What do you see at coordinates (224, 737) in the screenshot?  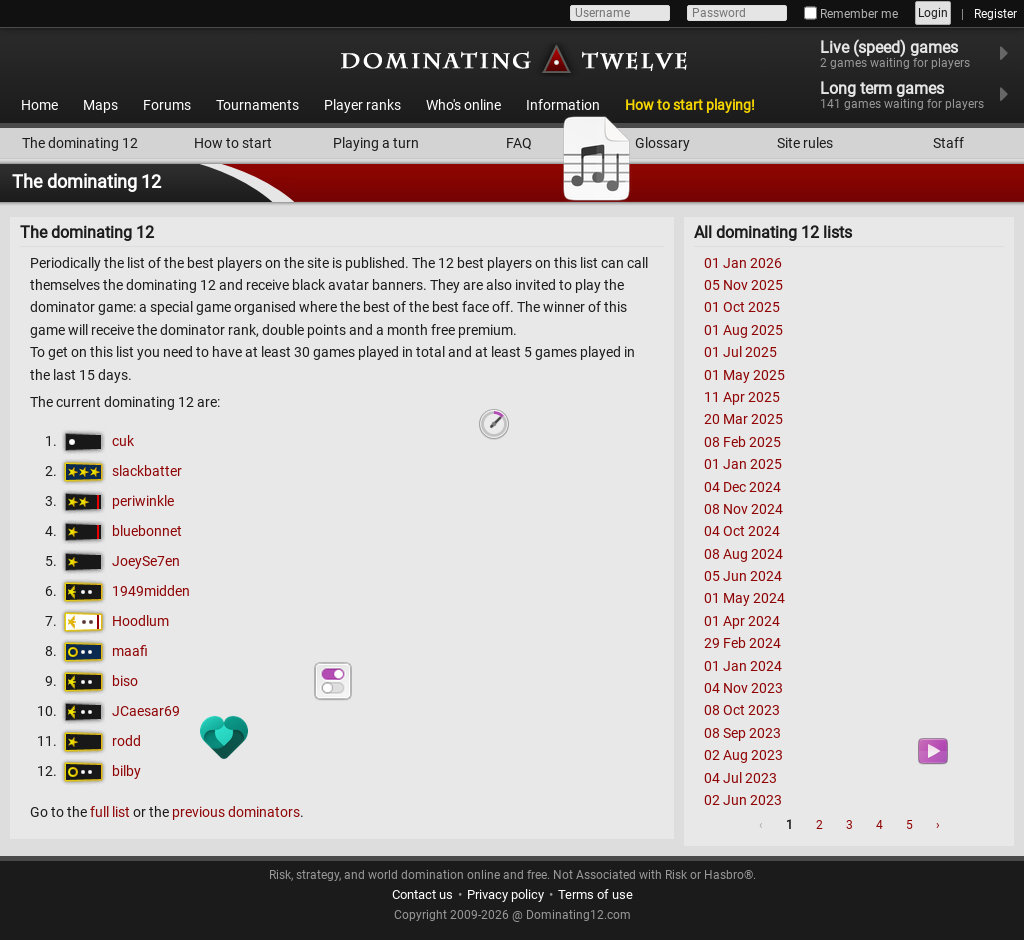 I see `open the microsoft family safety app` at bounding box center [224, 737].